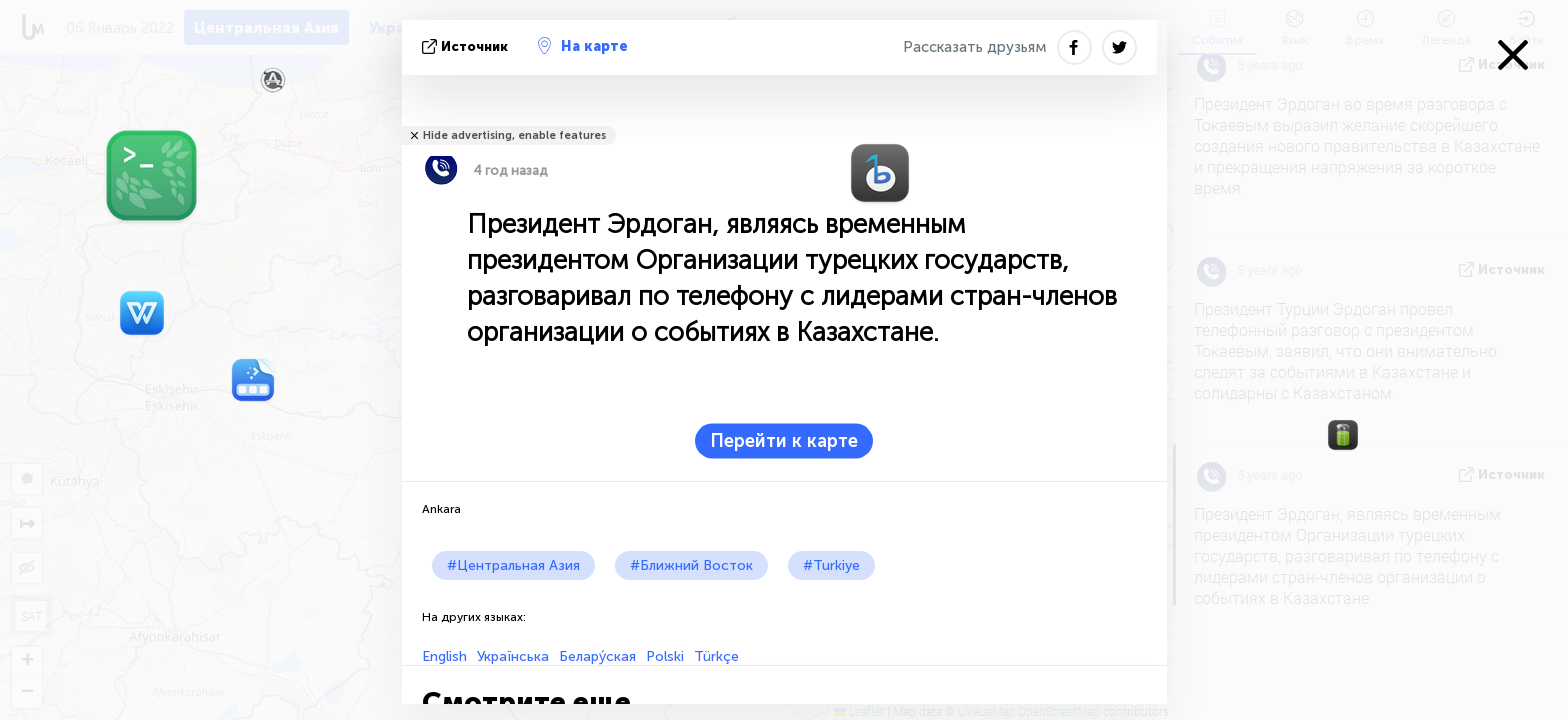 This screenshot has height=720, width=1568. Describe the element at coordinates (253, 380) in the screenshot. I see `open plasma desktop settings` at that location.